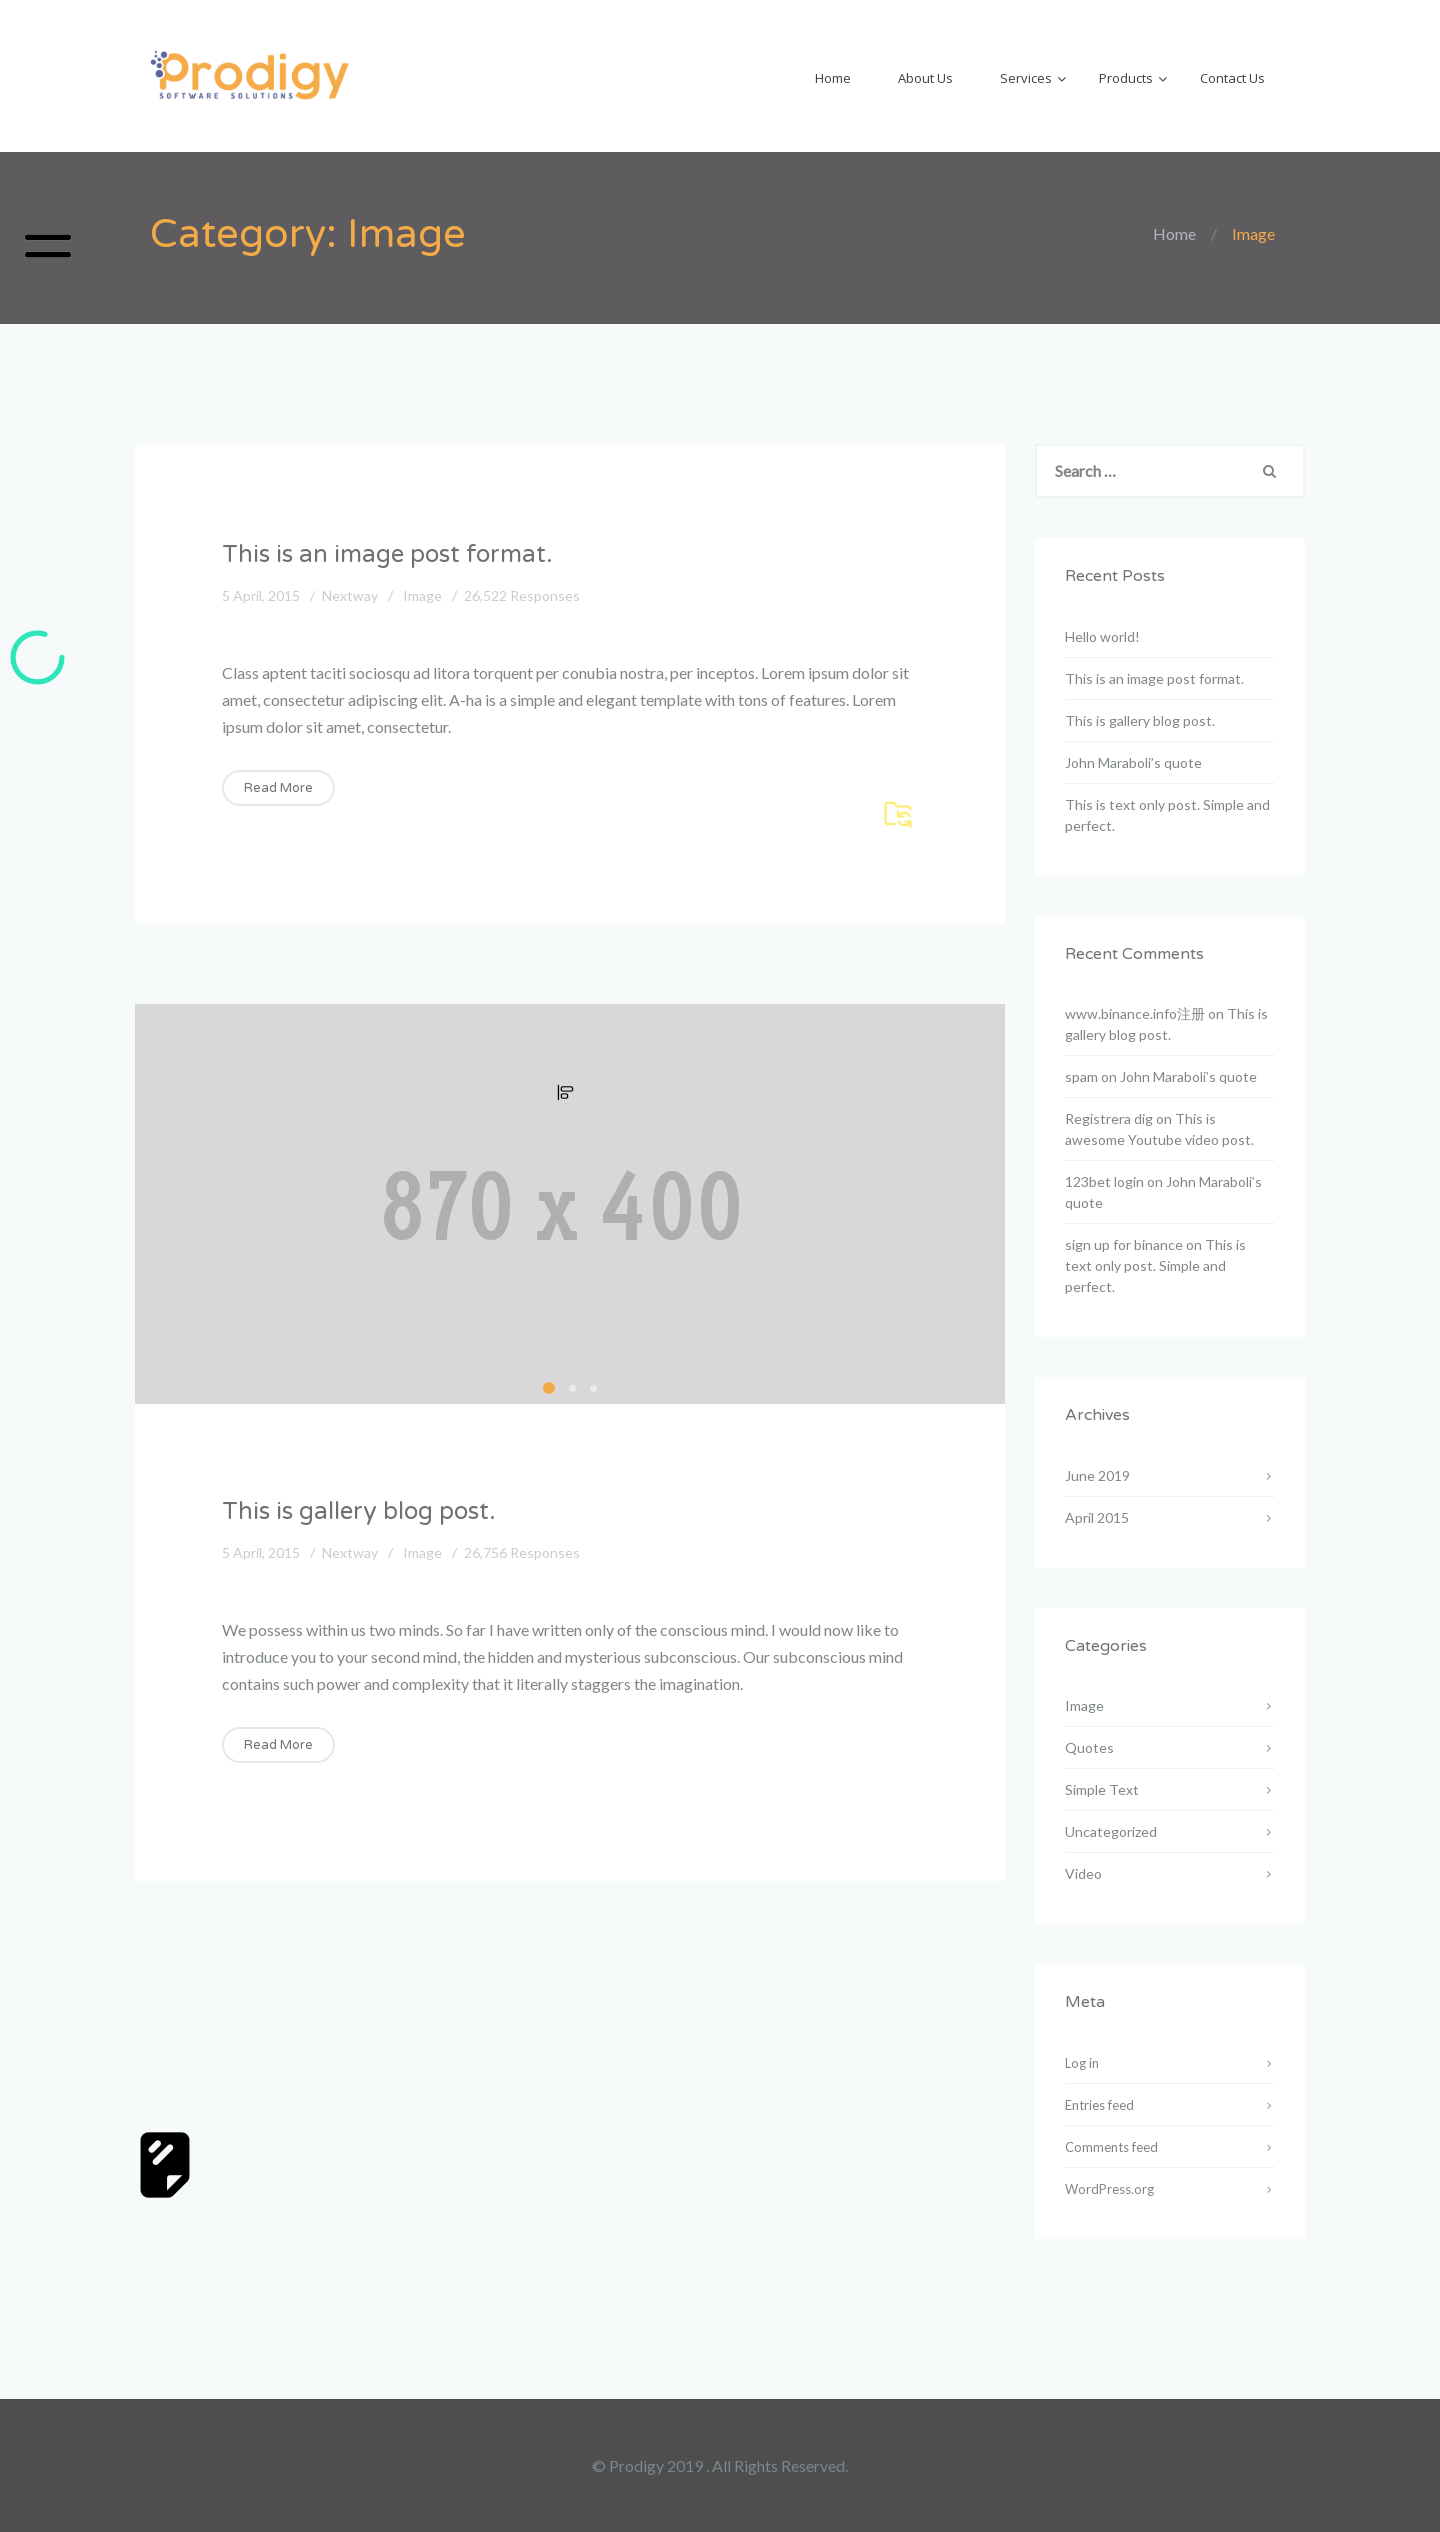  I want to click on view or access plastic sheet material, so click(165, 2165).